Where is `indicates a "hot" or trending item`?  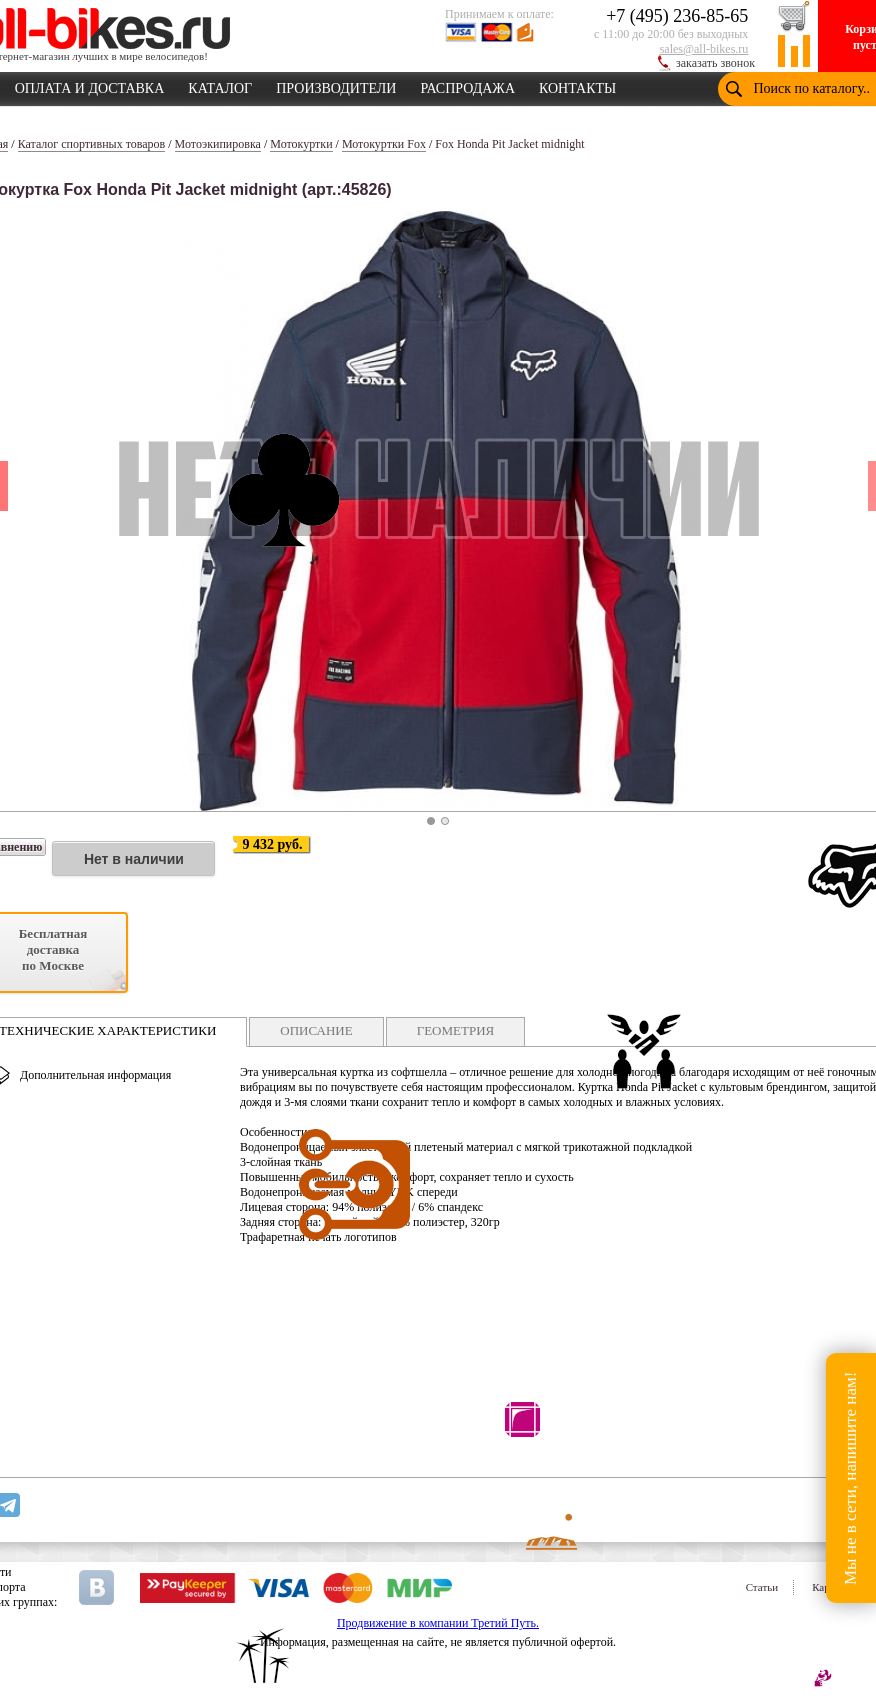 indicates a "hot" or trending item is located at coordinates (823, 1678).